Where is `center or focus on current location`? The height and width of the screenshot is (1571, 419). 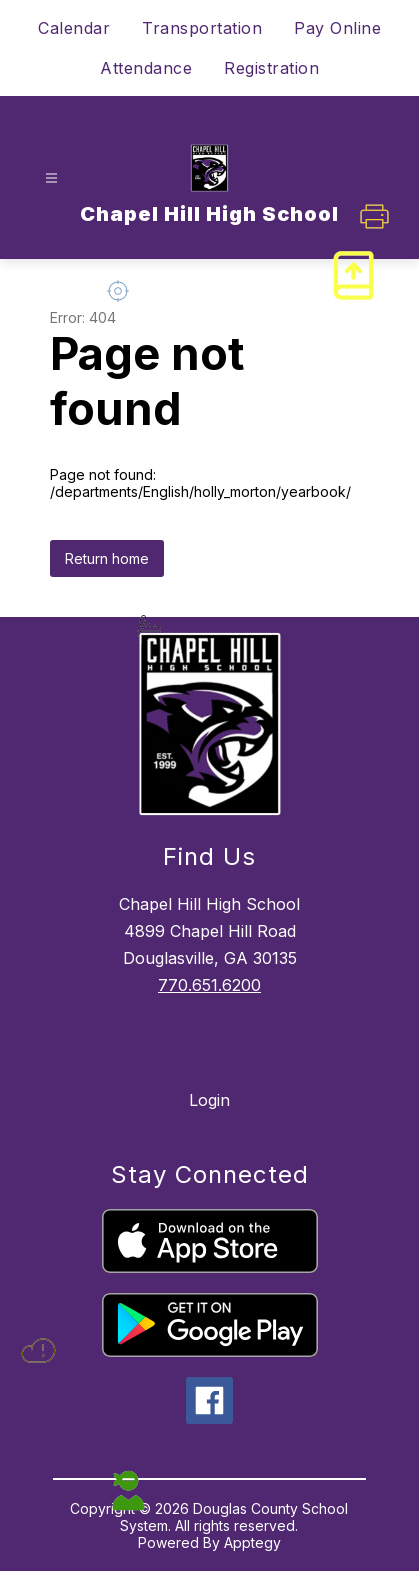 center or focus on current location is located at coordinates (118, 291).